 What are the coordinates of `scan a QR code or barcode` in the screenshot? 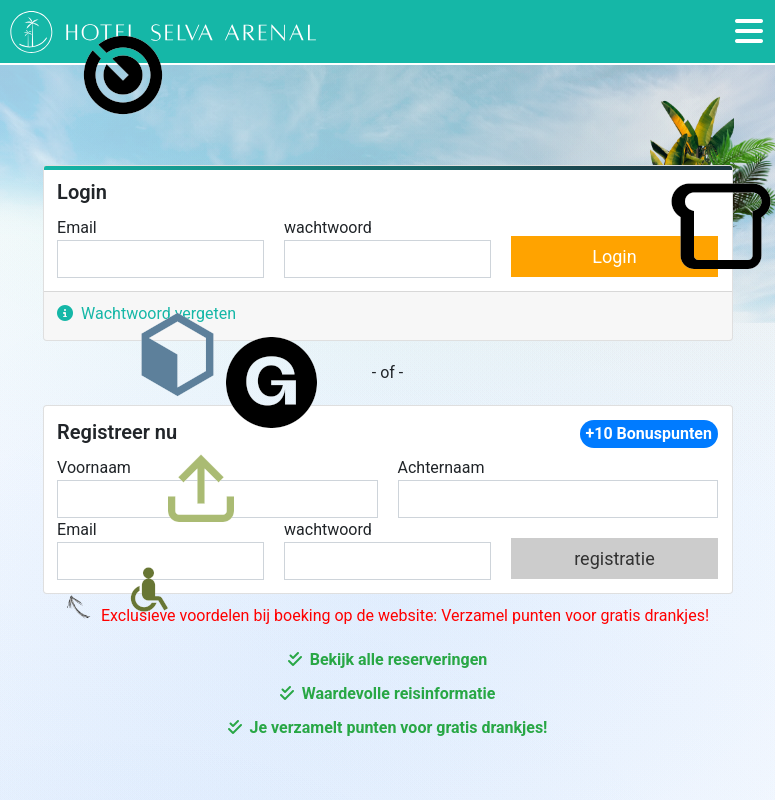 It's located at (123, 75).